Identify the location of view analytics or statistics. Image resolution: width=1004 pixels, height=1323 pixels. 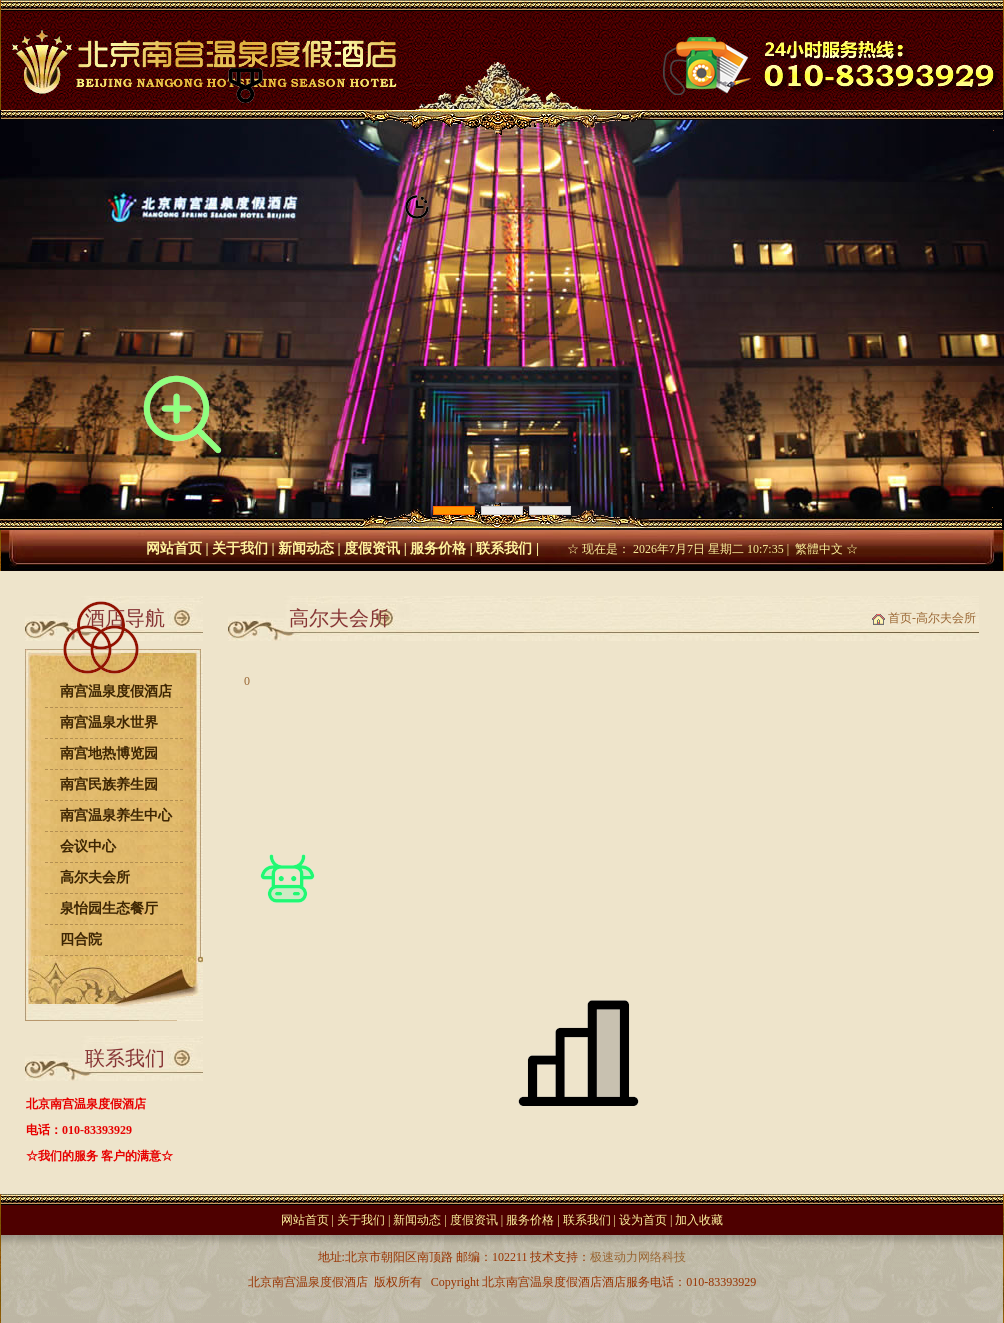
(578, 1055).